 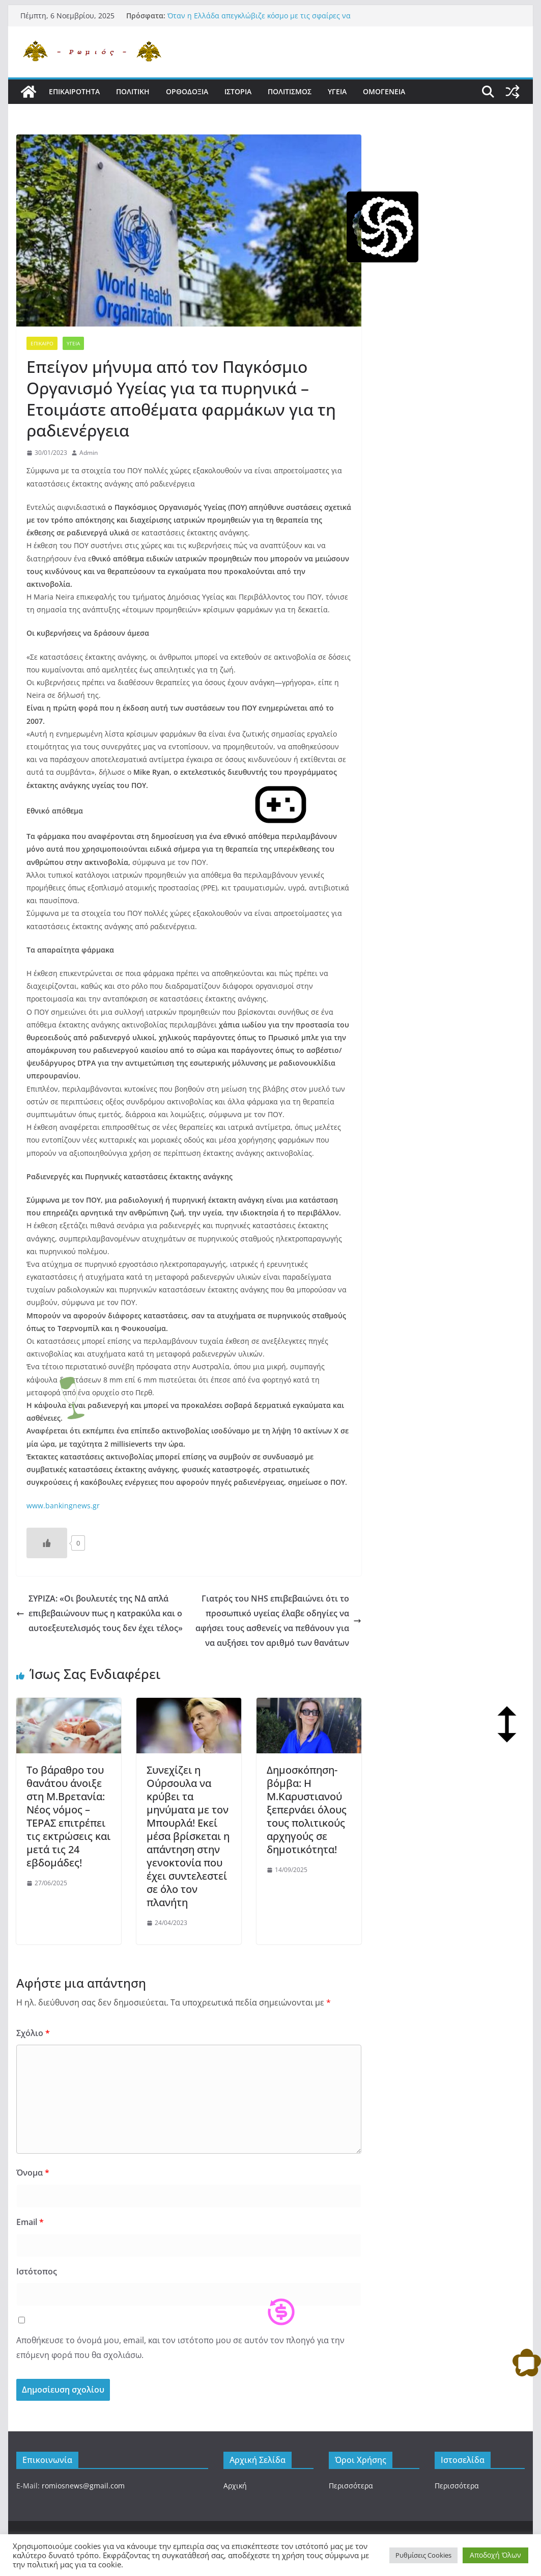 I want to click on webrtc logo indicating real-time communication features, so click(x=527, y=2363).